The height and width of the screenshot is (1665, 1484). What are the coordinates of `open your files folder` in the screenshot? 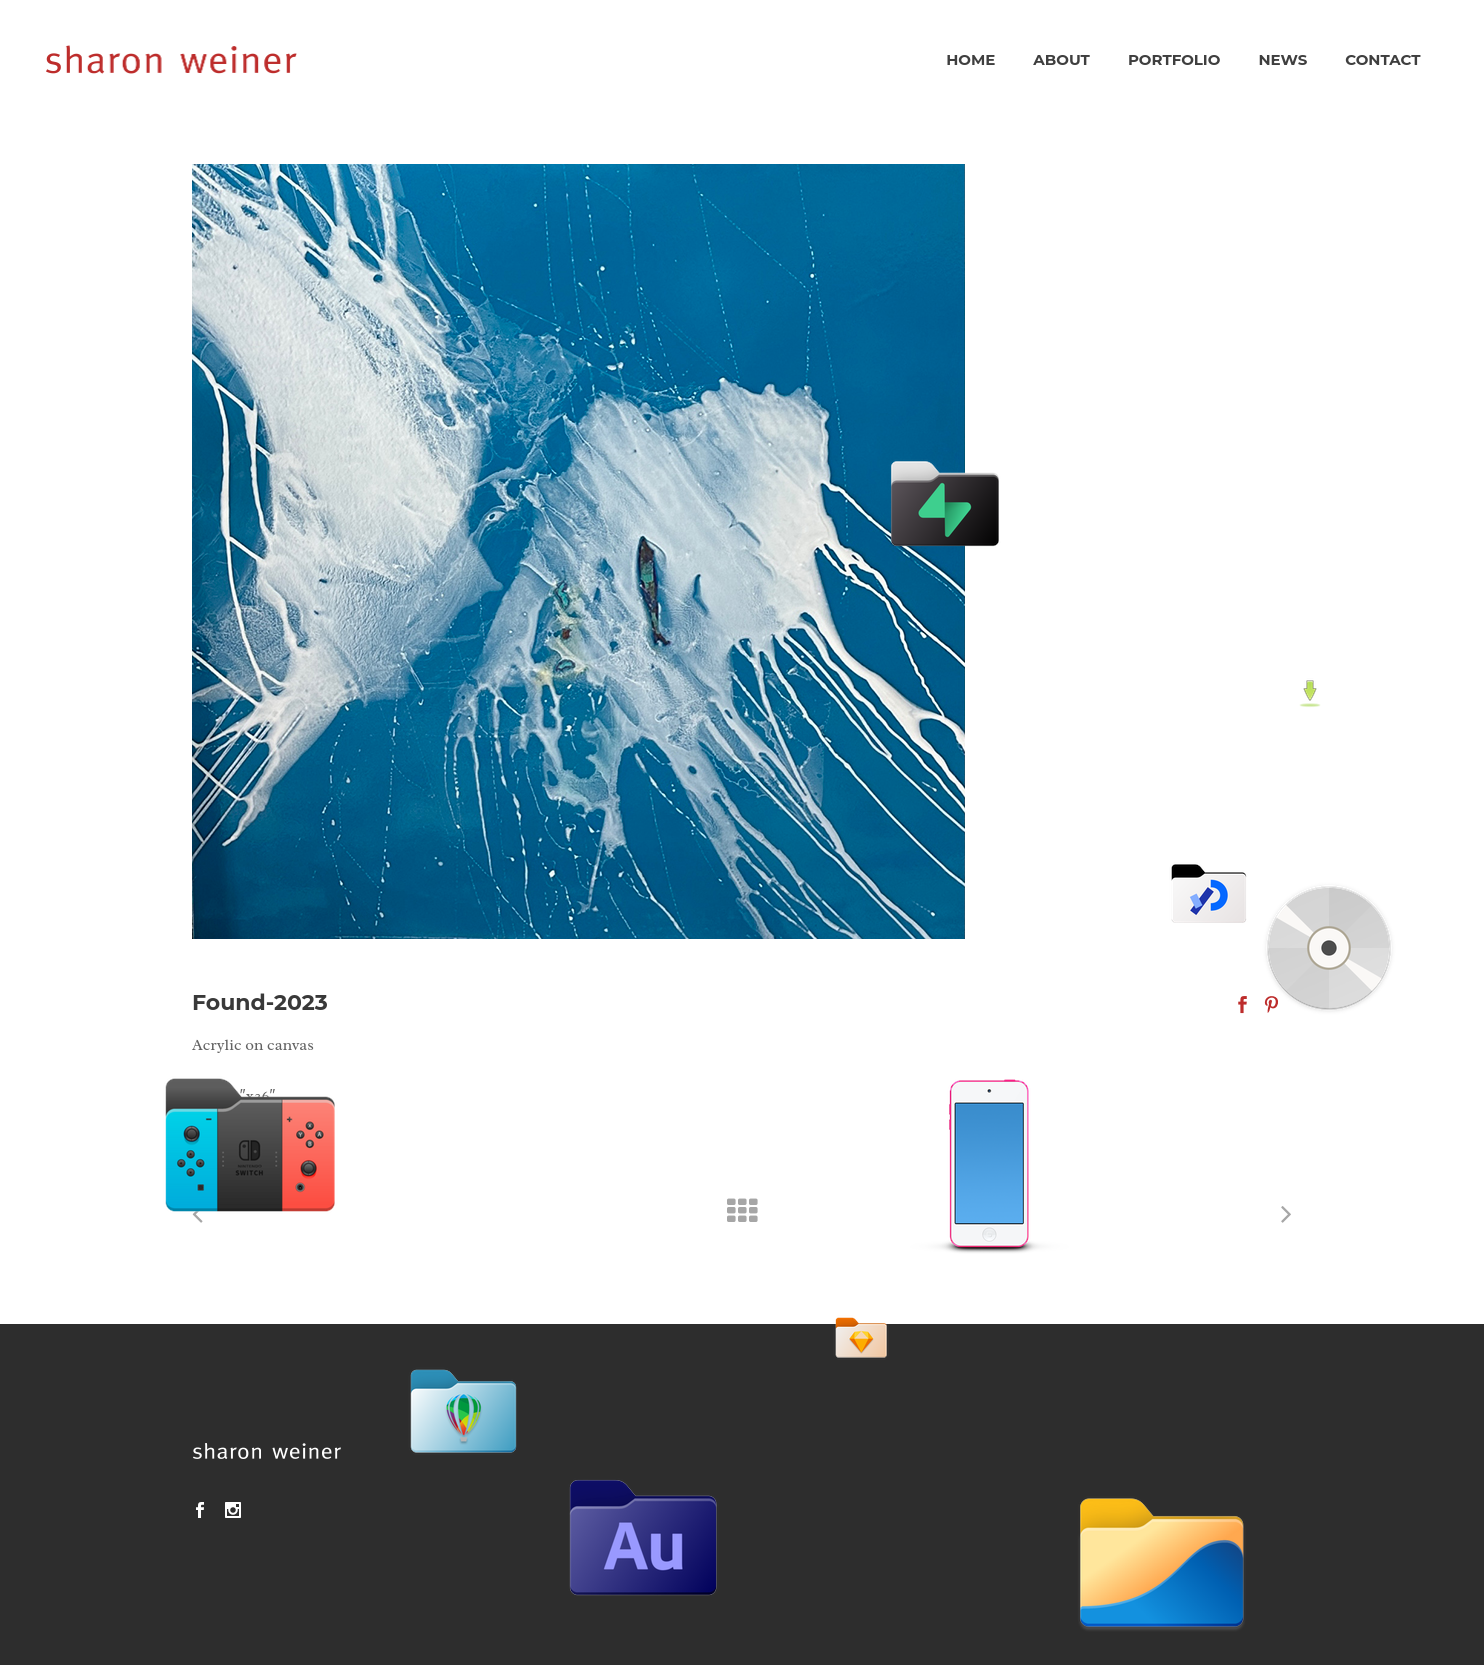 It's located at (1161, 1567).